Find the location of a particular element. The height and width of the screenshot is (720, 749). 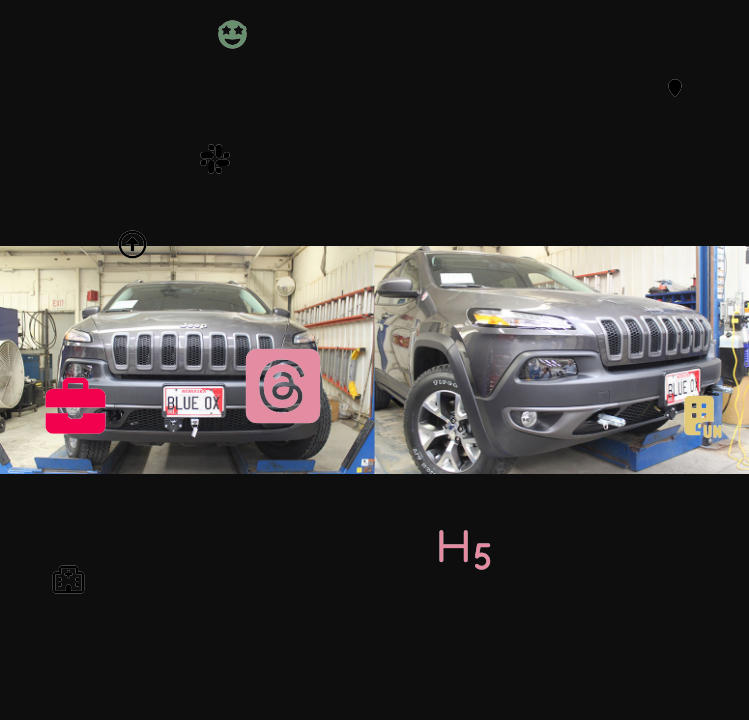

access united nations building or headquarters is located at coordinates (701, 415).